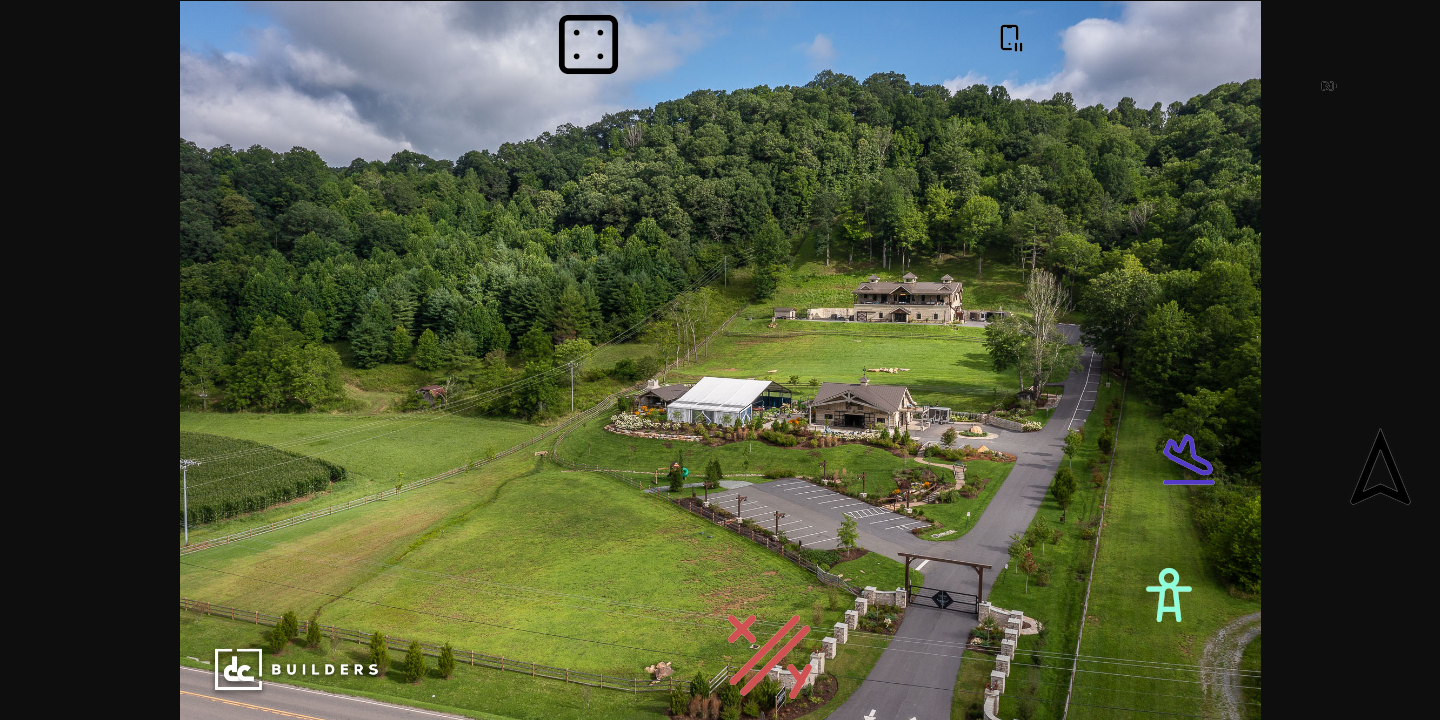  What do you see at coordinates (1329, 86) in the screenshot?
I see `indicates device is currently charging` at bounding box center [1329, 86].